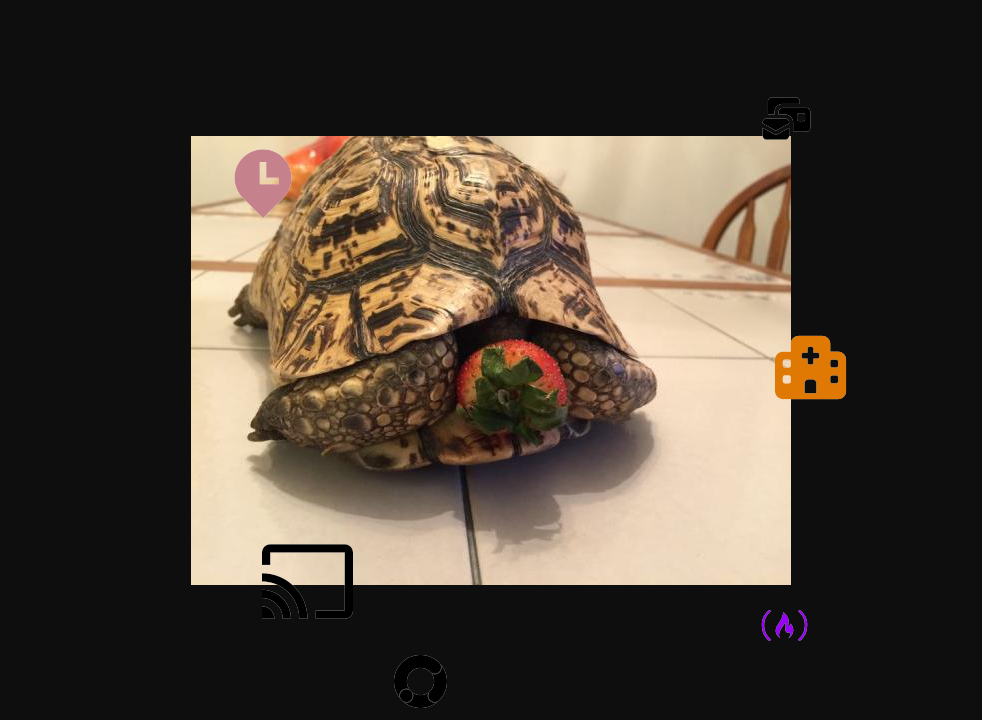 The image size is (982, 720). What do you see at coordinates (810, 367) in the screenshot?
I see `find nearby hospitals or medical facilities` at bounding box center [810, 367].